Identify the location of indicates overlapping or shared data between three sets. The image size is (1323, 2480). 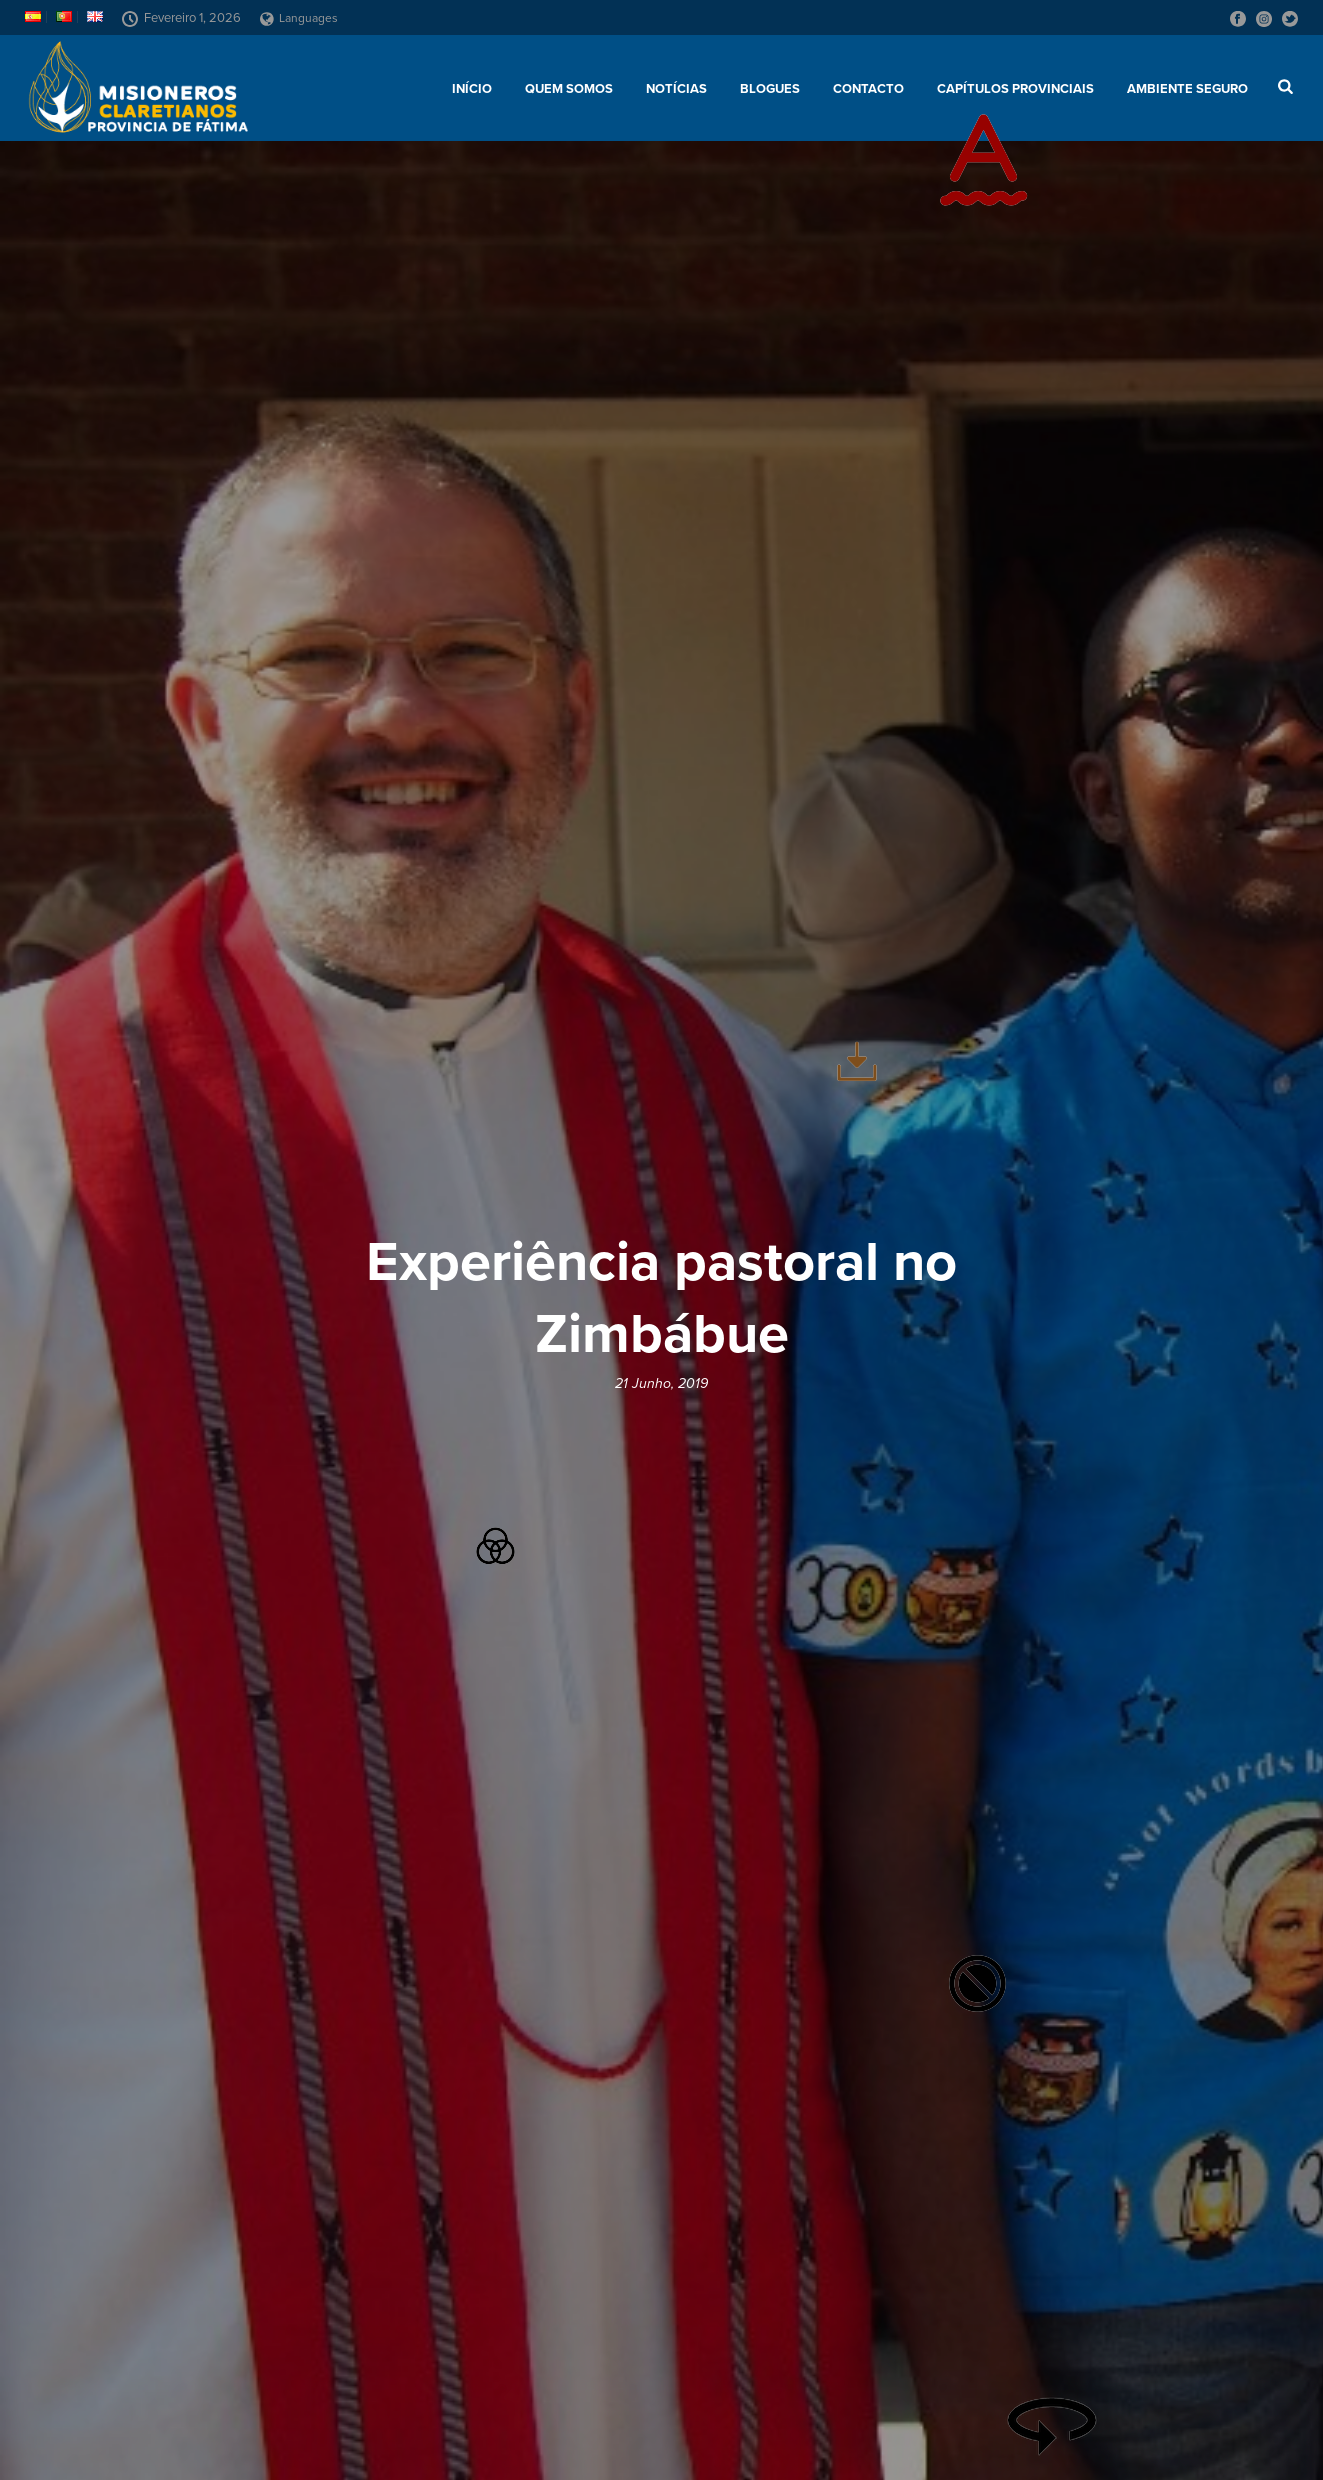
(495, 1546).